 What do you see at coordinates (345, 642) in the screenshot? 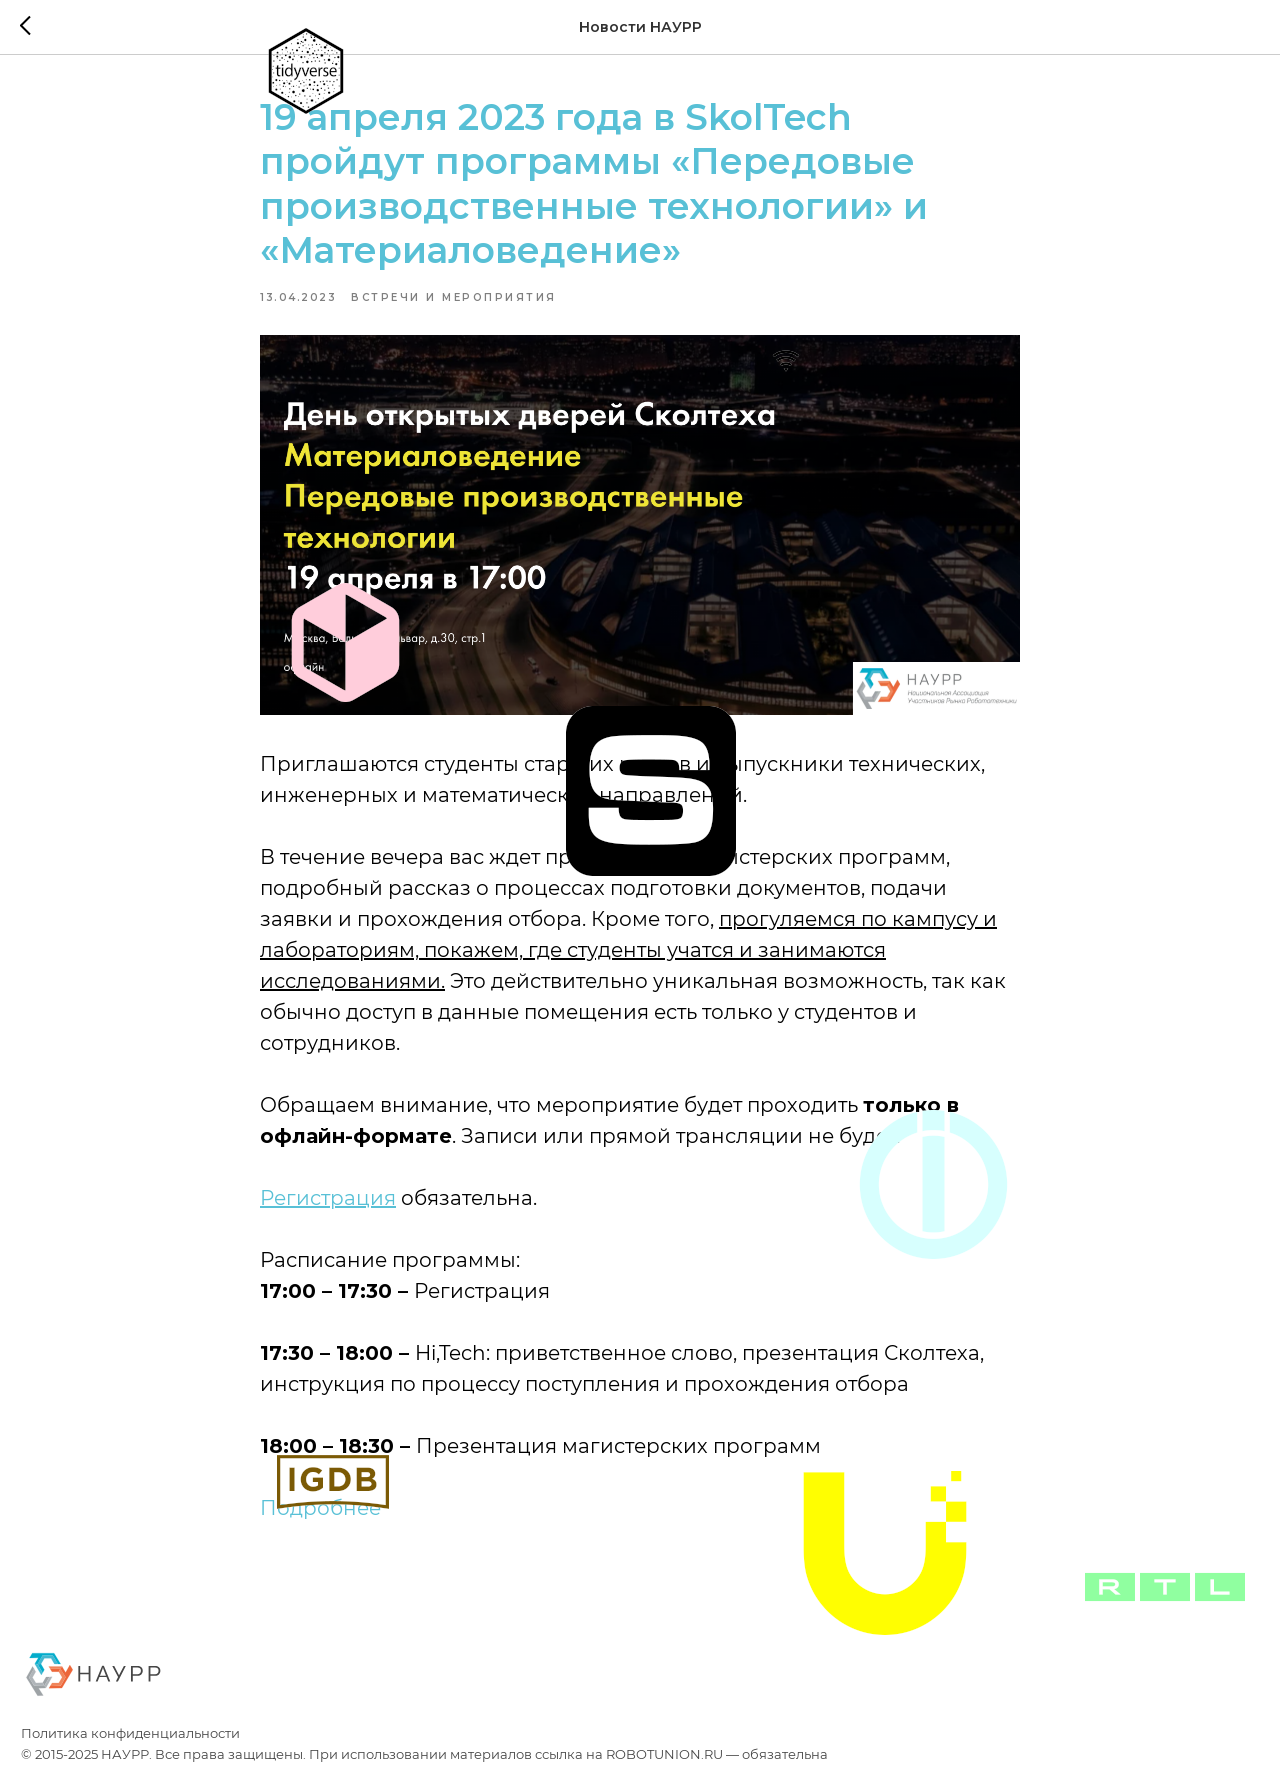
I see `flatpak package manager logo` at bounding box center [345, 642].